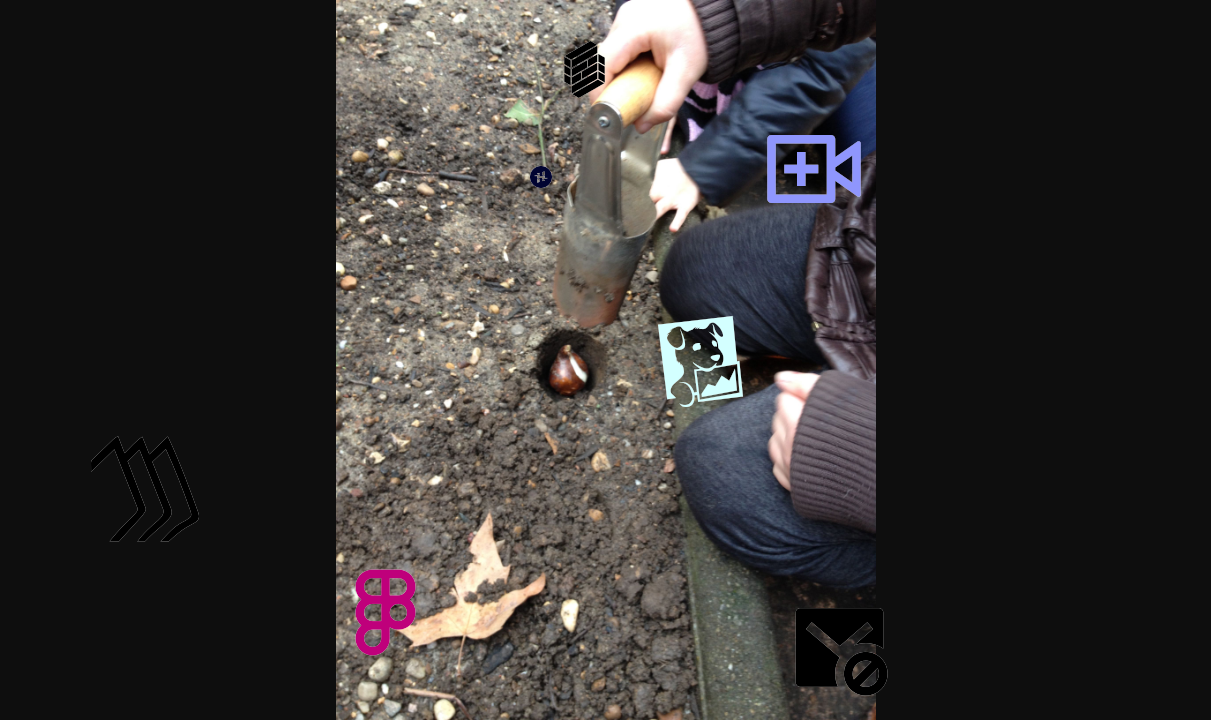  What do you see at coordinates (541, 177) in the screenshot?
I see `visit hackster.io hardware community` at bounding box center [541, 177].